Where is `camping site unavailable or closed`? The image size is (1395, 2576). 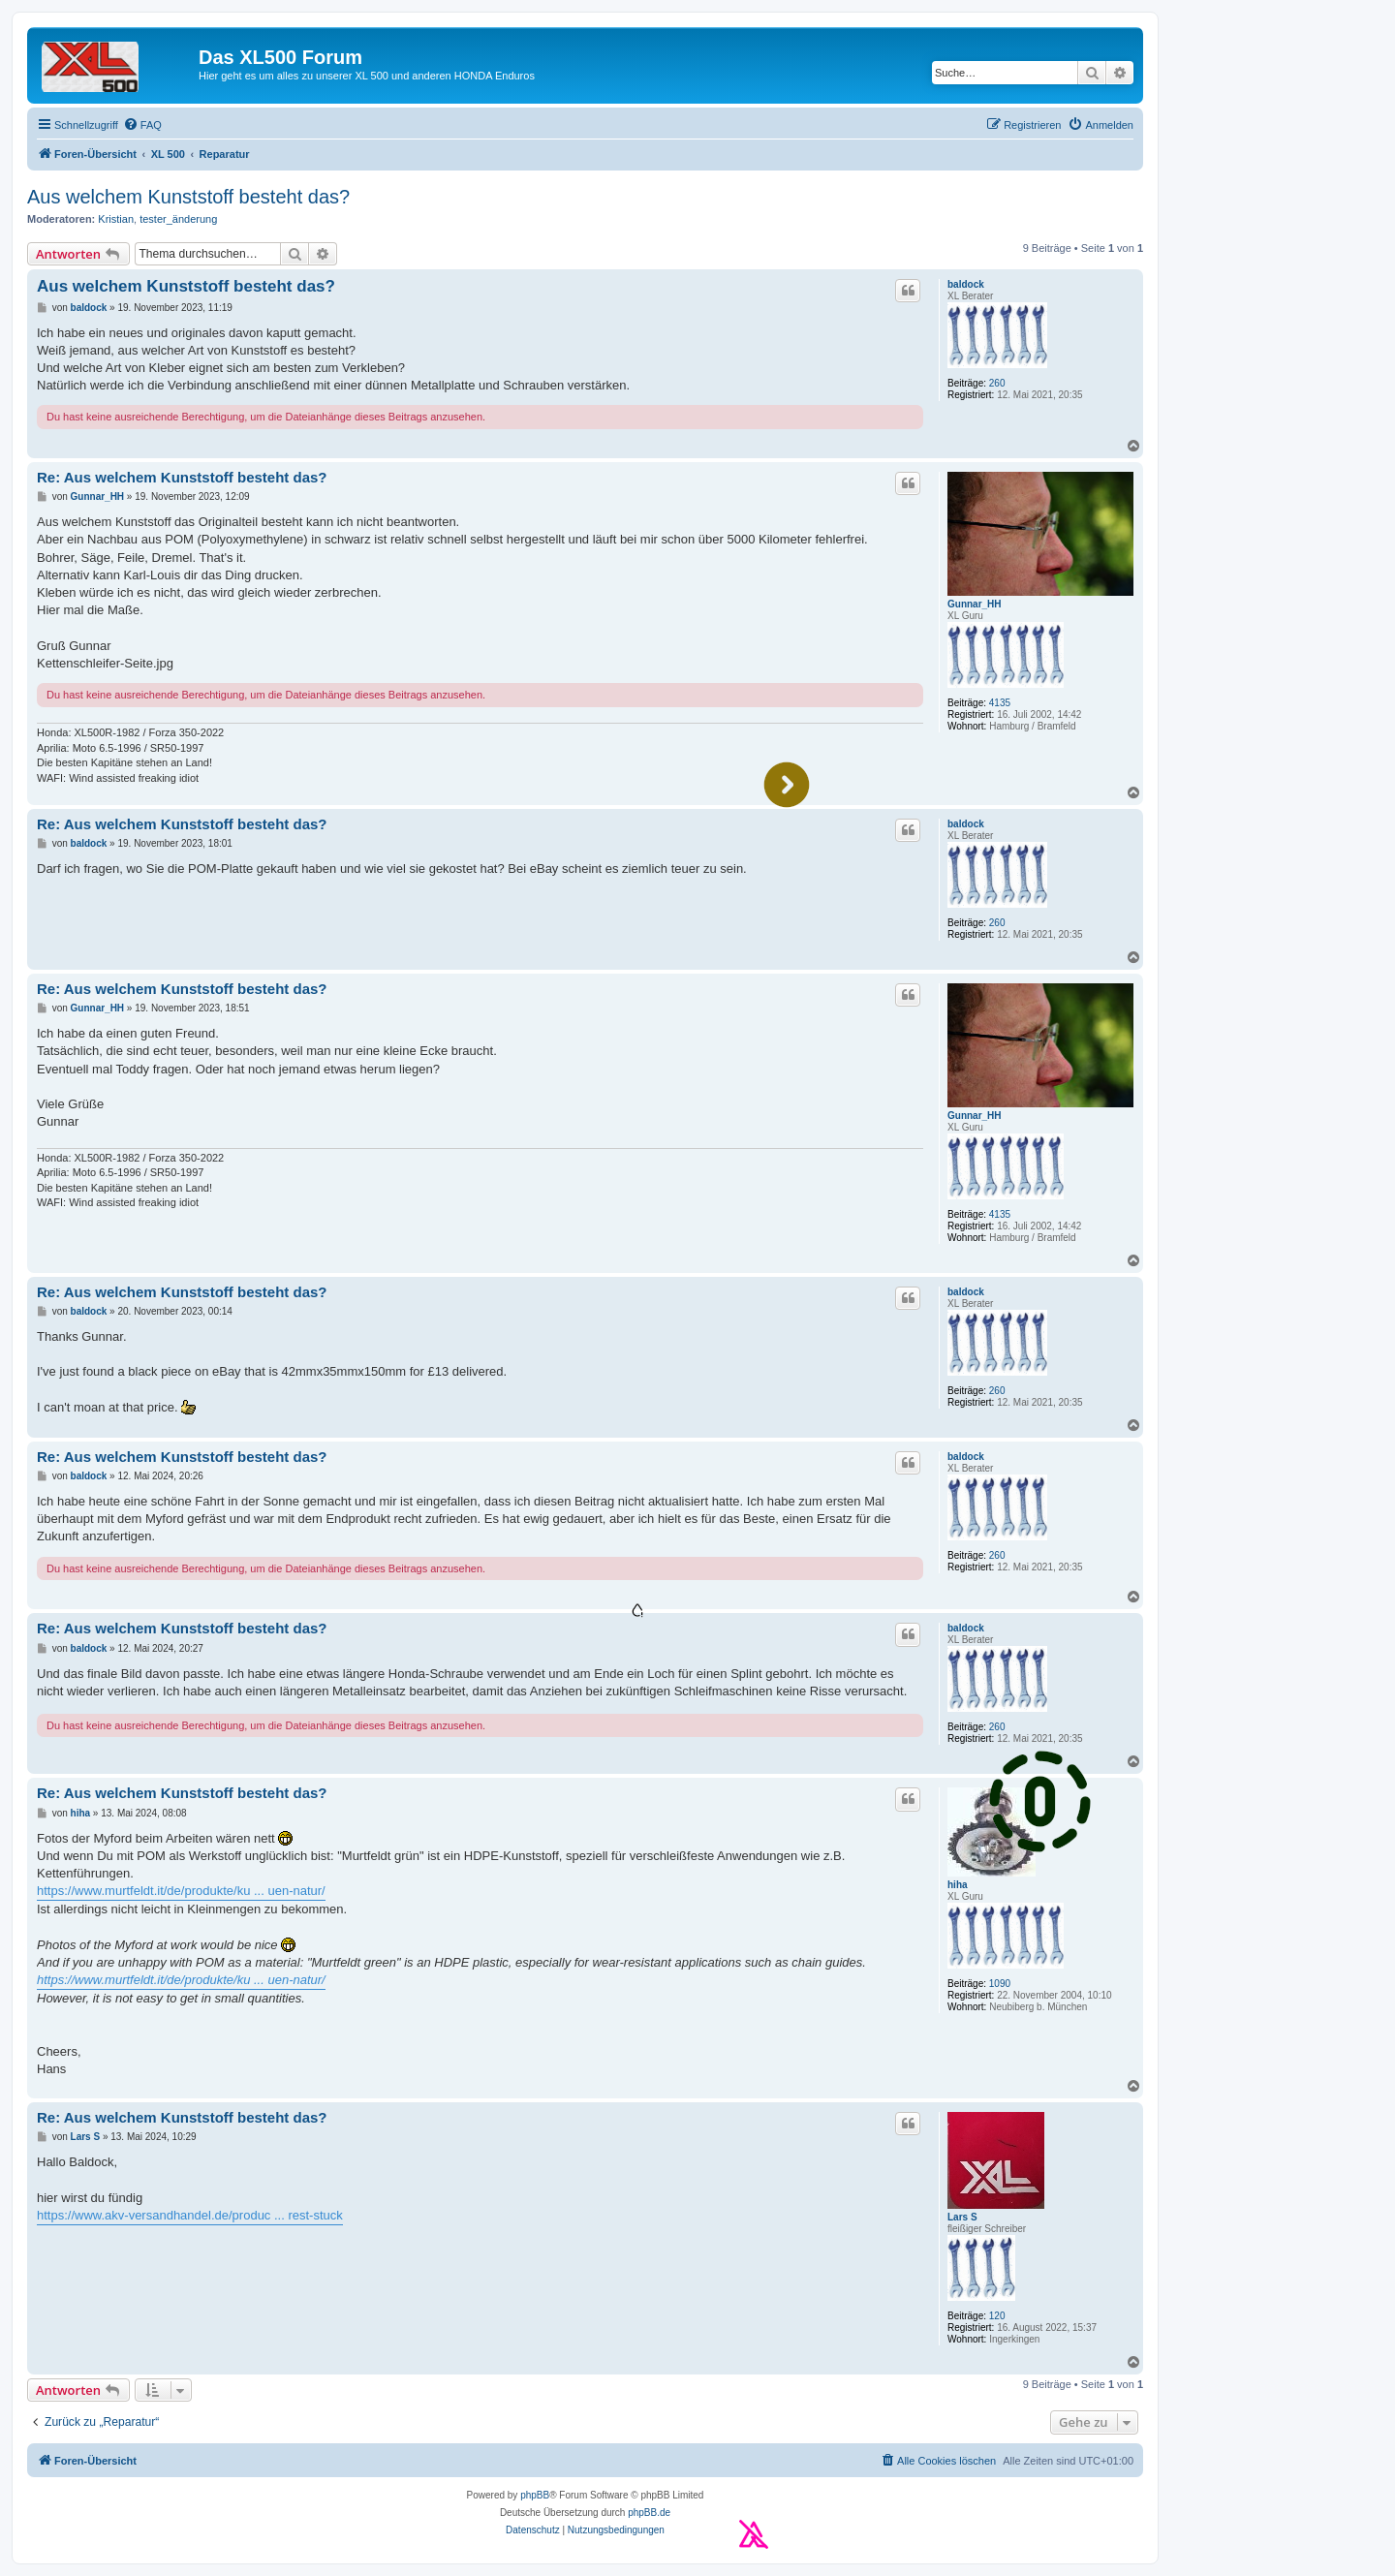
camping site unavailable or closed is located at coordinates (754, 2534).